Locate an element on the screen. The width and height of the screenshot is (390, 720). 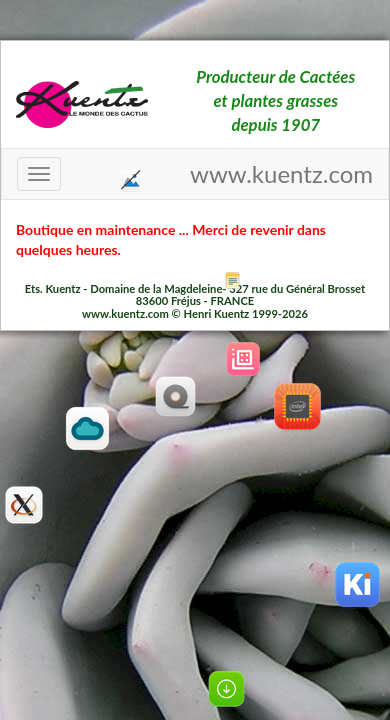
open ludusavi game save backup tool is located at coordinates (243, 359).